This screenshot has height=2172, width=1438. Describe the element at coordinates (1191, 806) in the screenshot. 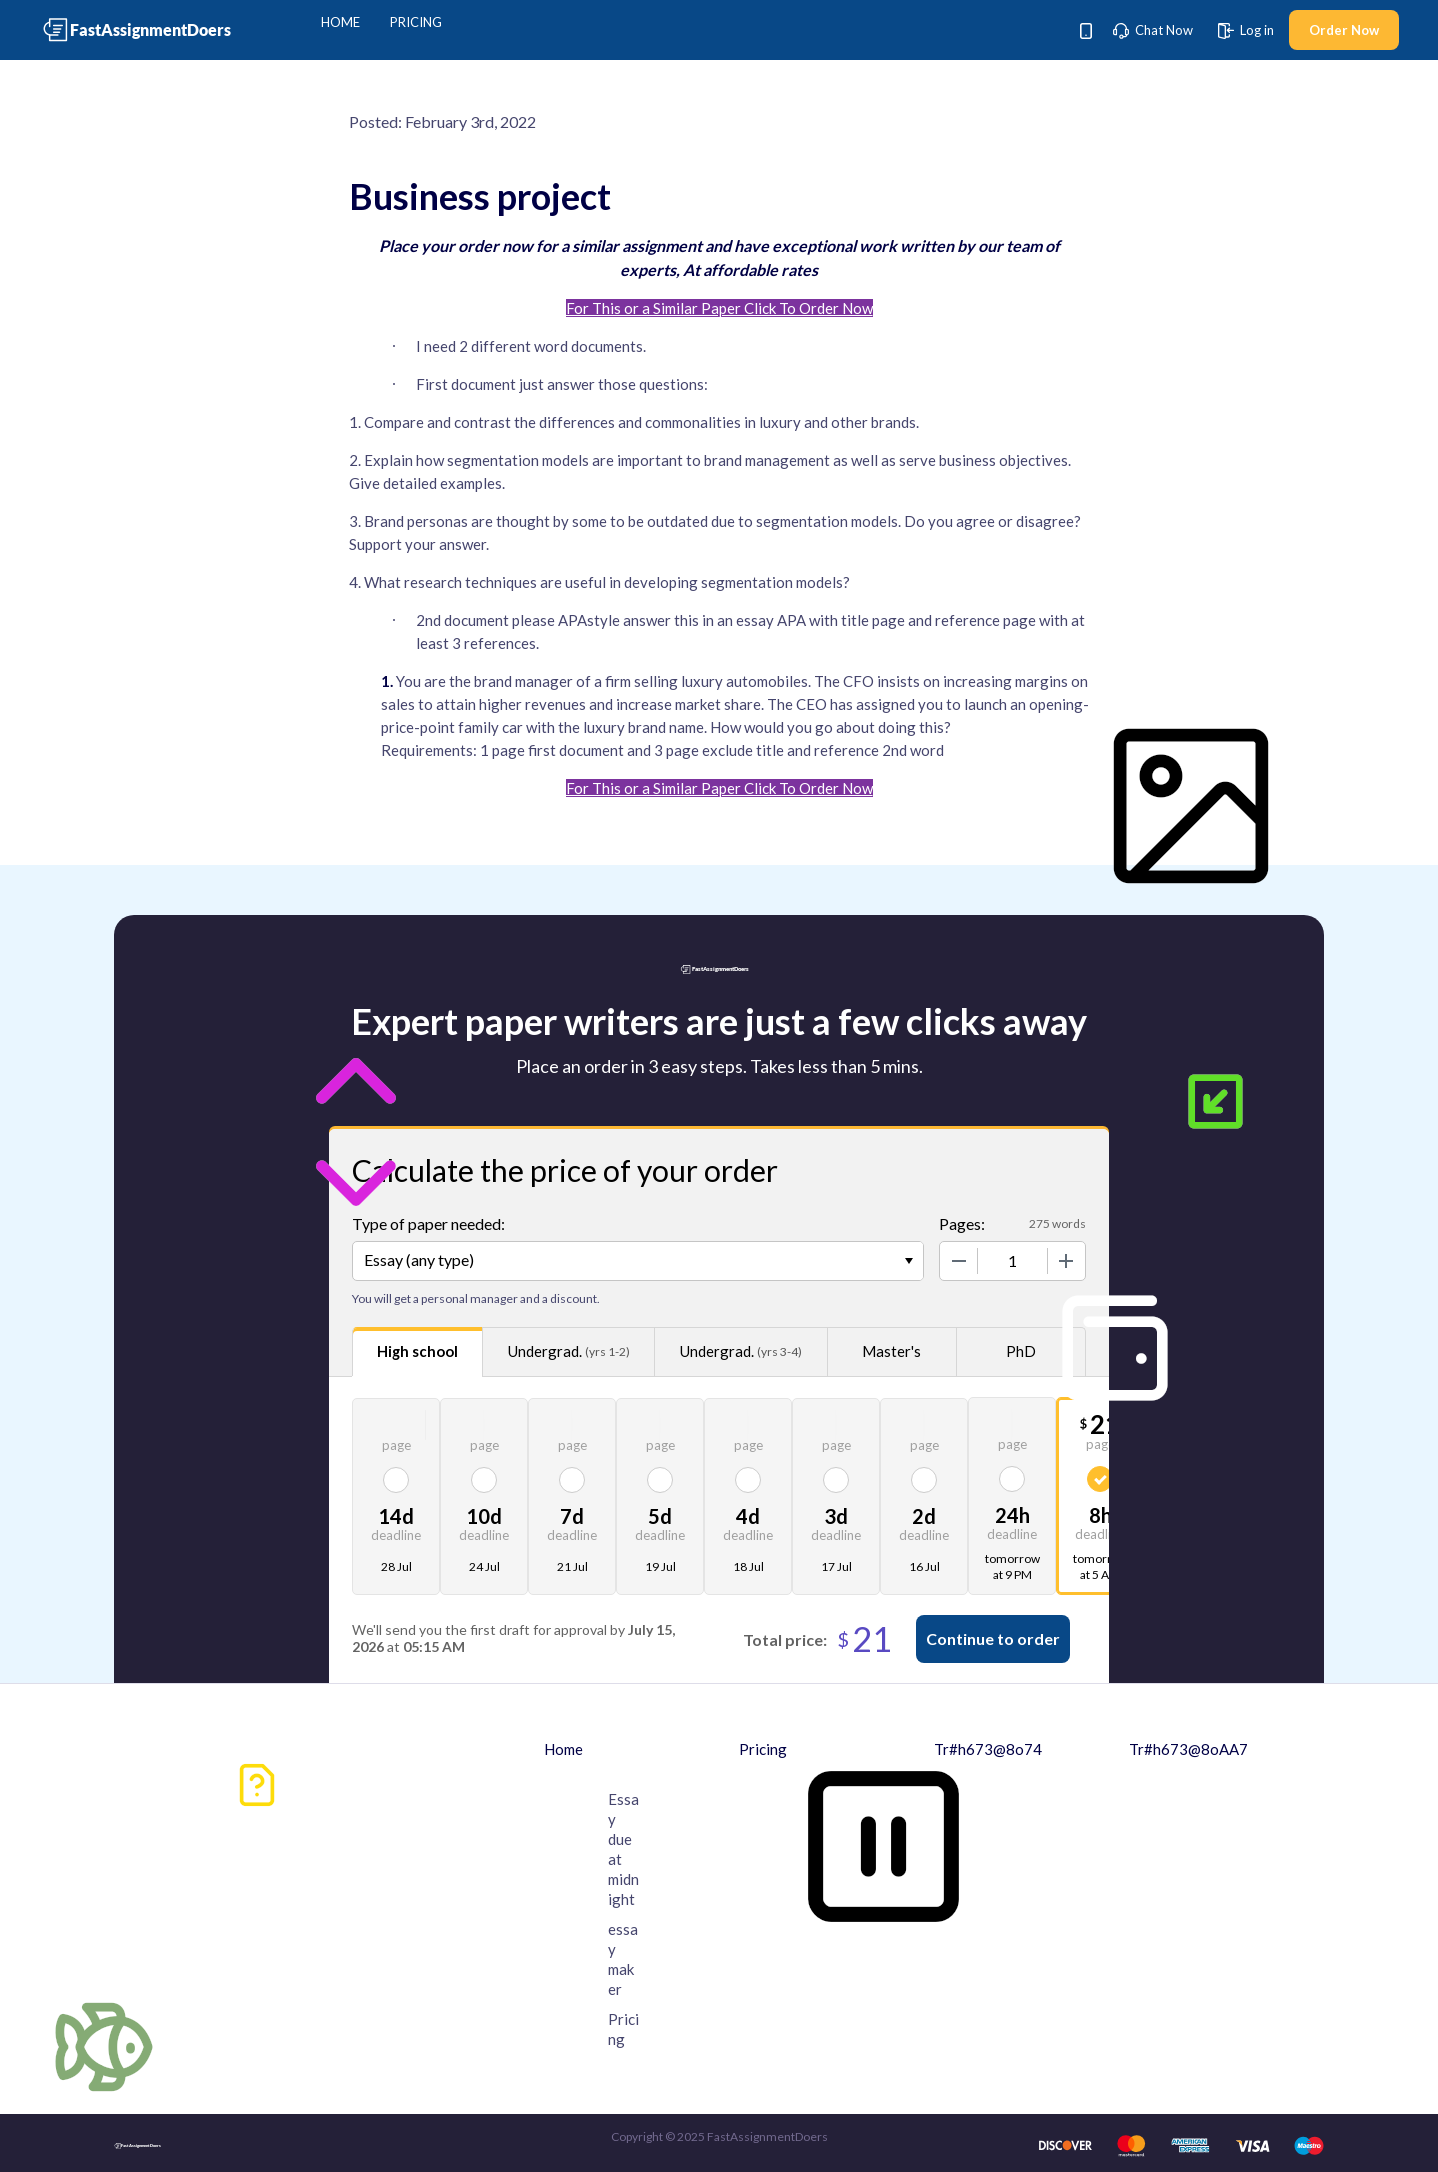

I see `add or upload an image` at that location.